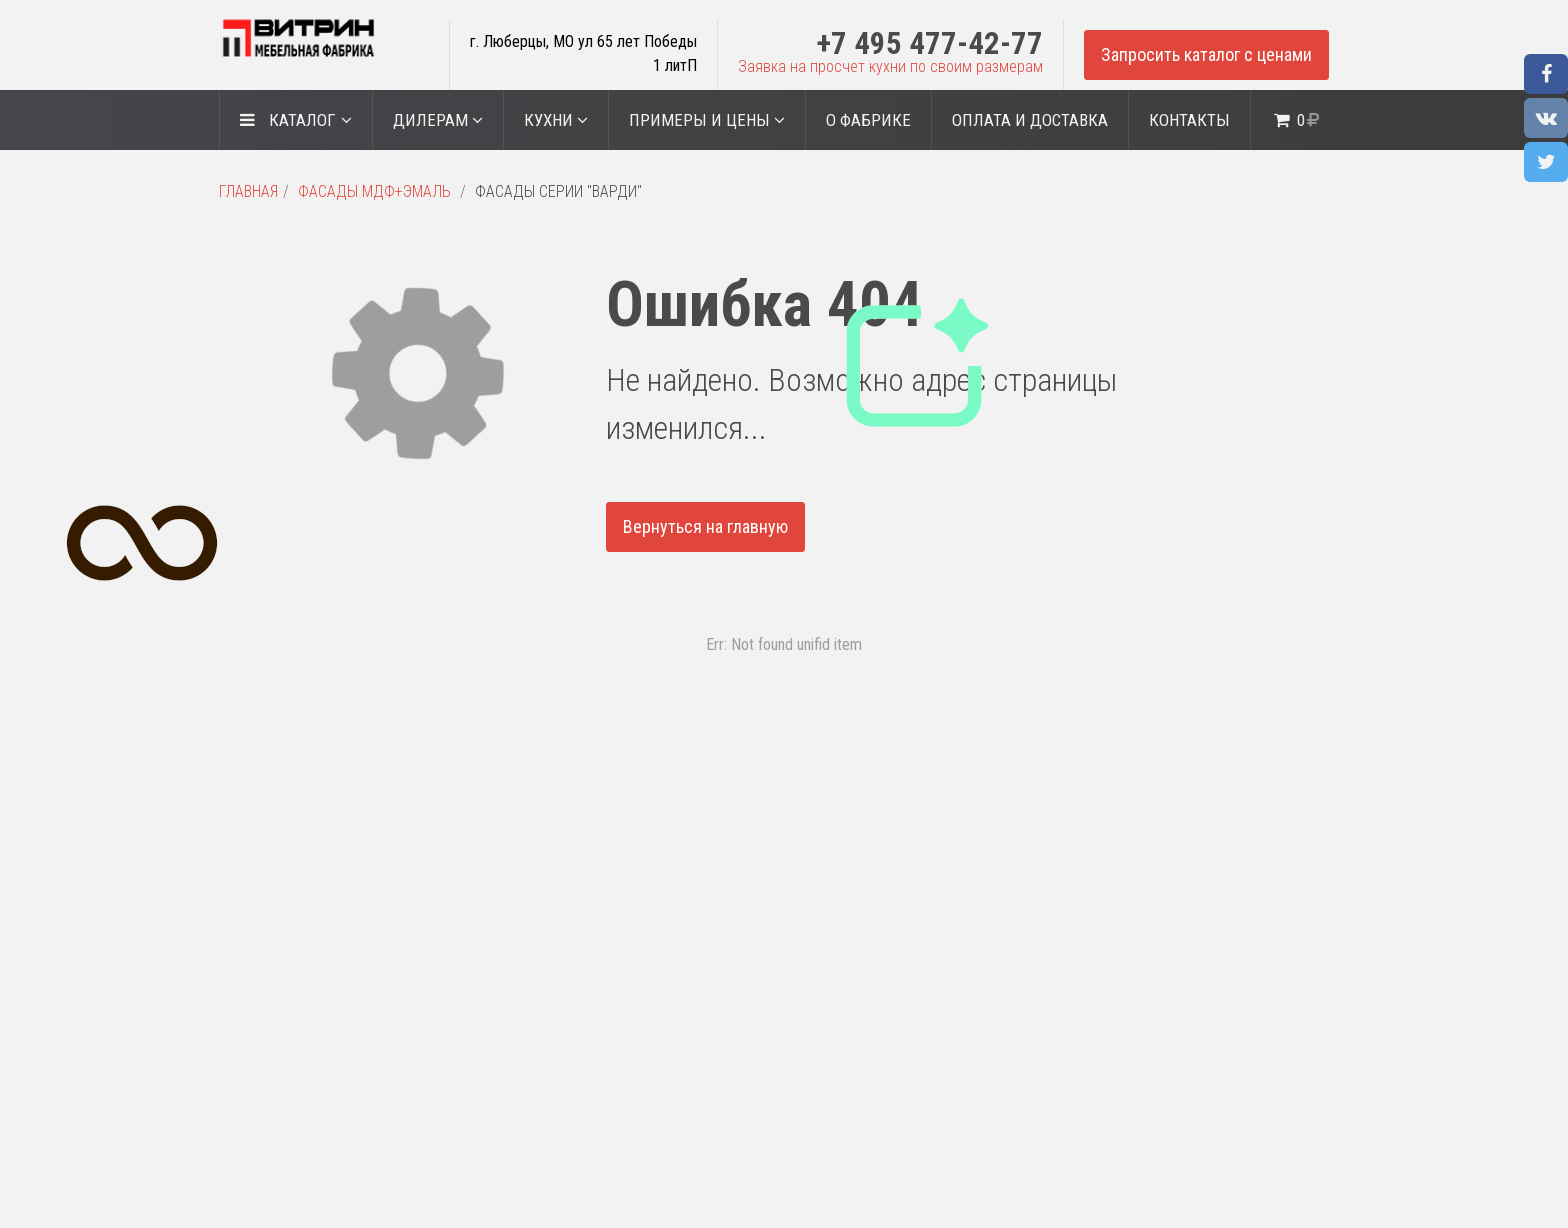 Image resolution: width=1568 pixels, height=1228 pixels. What do you see at coordinates (914, 366) in the screenshot?
I see `generate content using AI` at bounding box center [914, 366].